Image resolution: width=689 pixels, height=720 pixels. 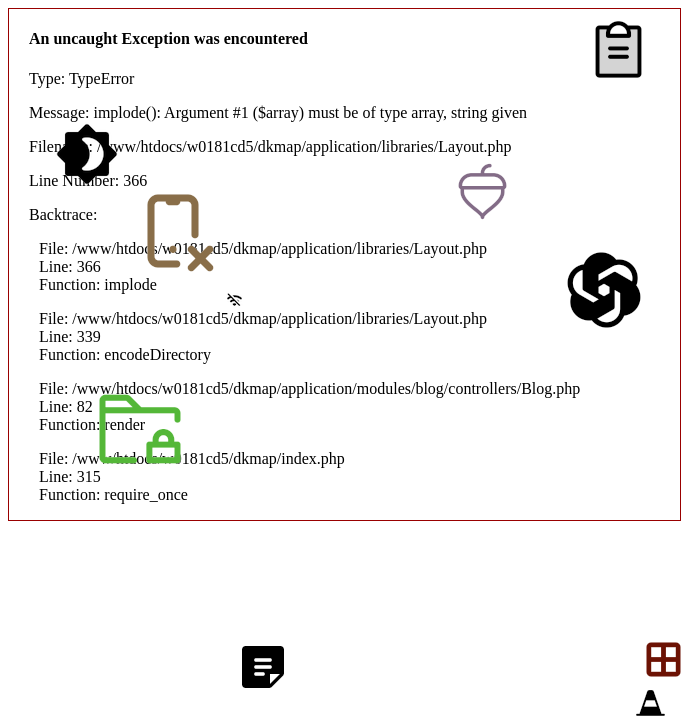 What do you see at coordinates (482, 191) in the screenshot?
I see `nature or outdoors category icon` at bounding box center [482, 191].